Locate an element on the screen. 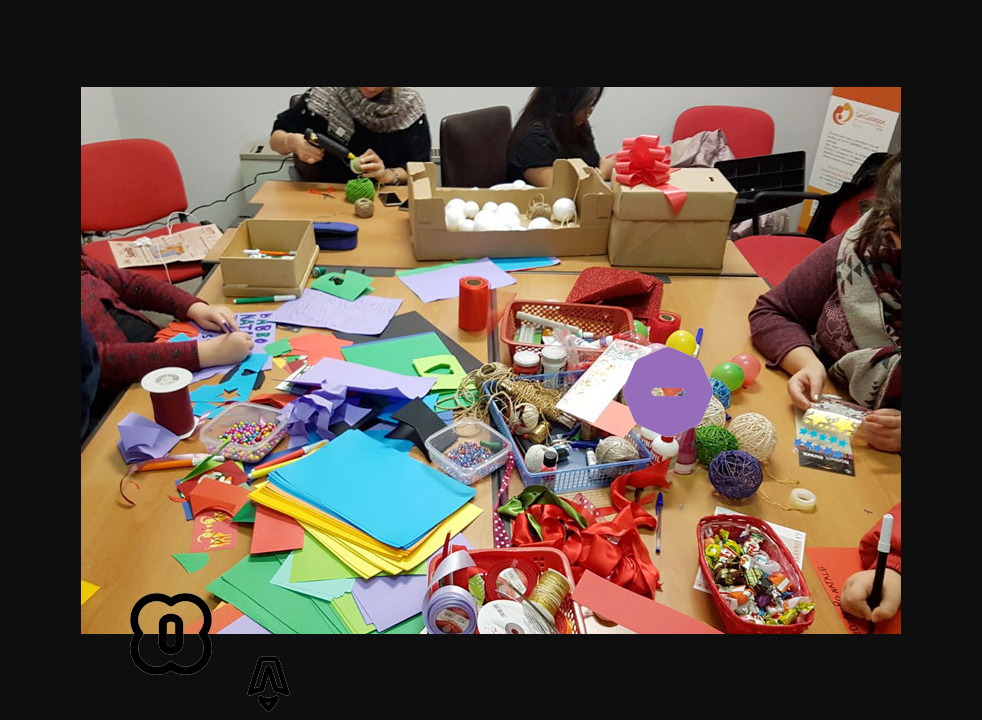 Image resolution: width=982 pixels, height=720 pixels. remove or delete an item is located at coordinates (668, 392).